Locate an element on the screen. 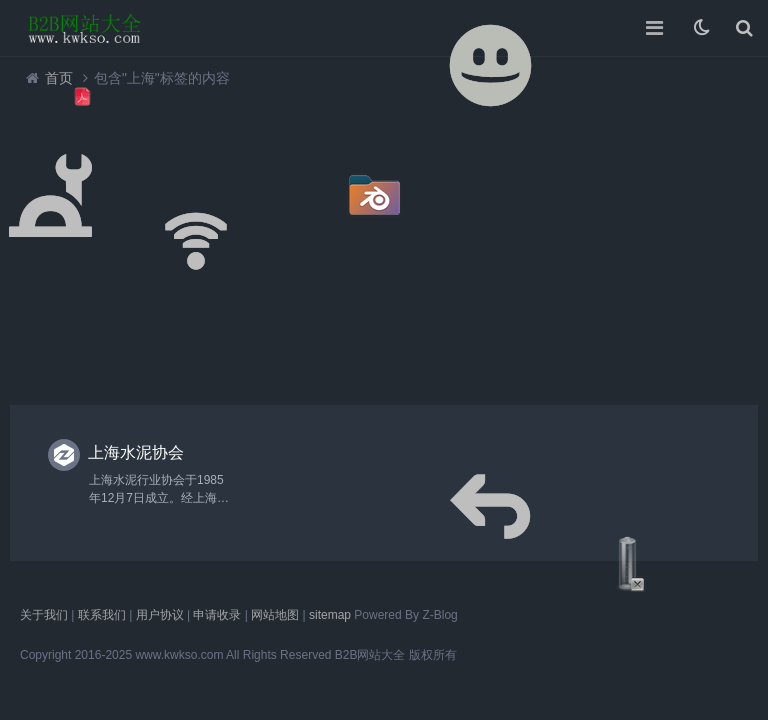  indicates battery not detected or missing is located at coordinates (627, 564).